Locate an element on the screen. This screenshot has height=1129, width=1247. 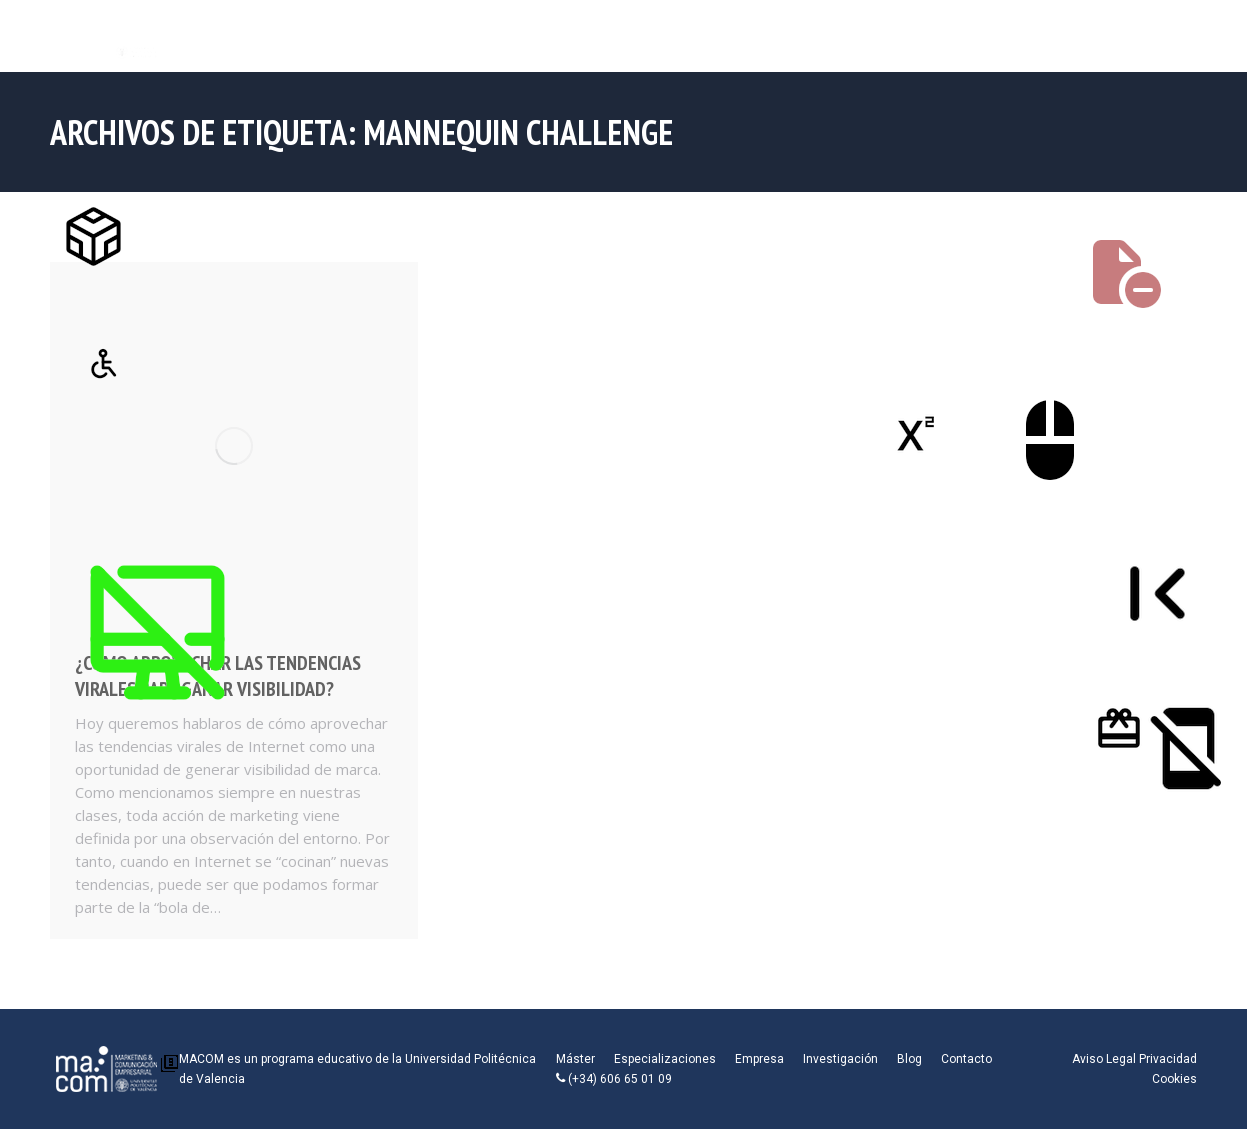
go to first page is located at coordinates (1157, 593).